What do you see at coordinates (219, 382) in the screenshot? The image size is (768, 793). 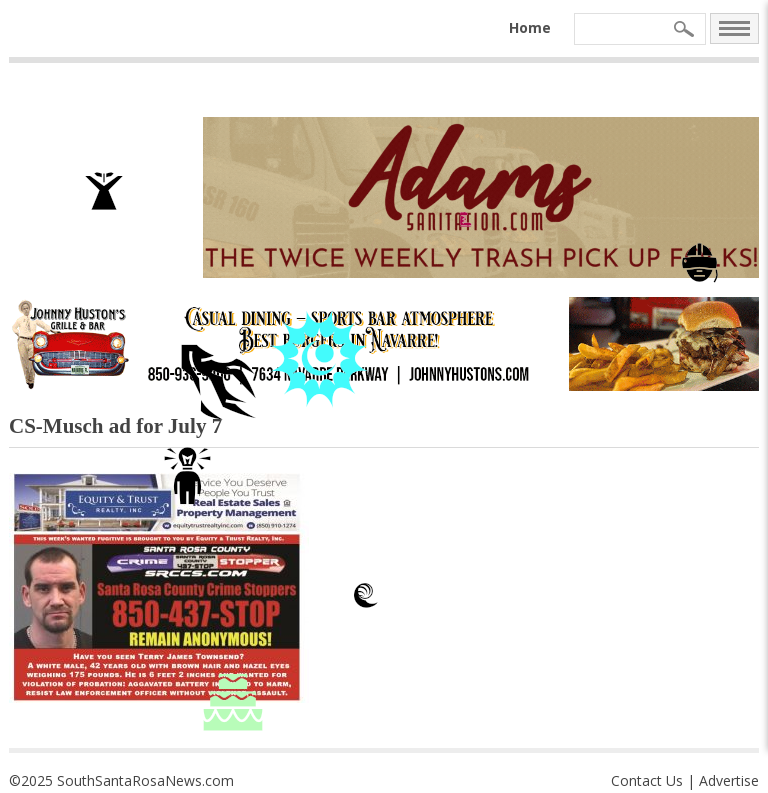 I see `a plant root or organic growth element` at bounding box center [219, 382].